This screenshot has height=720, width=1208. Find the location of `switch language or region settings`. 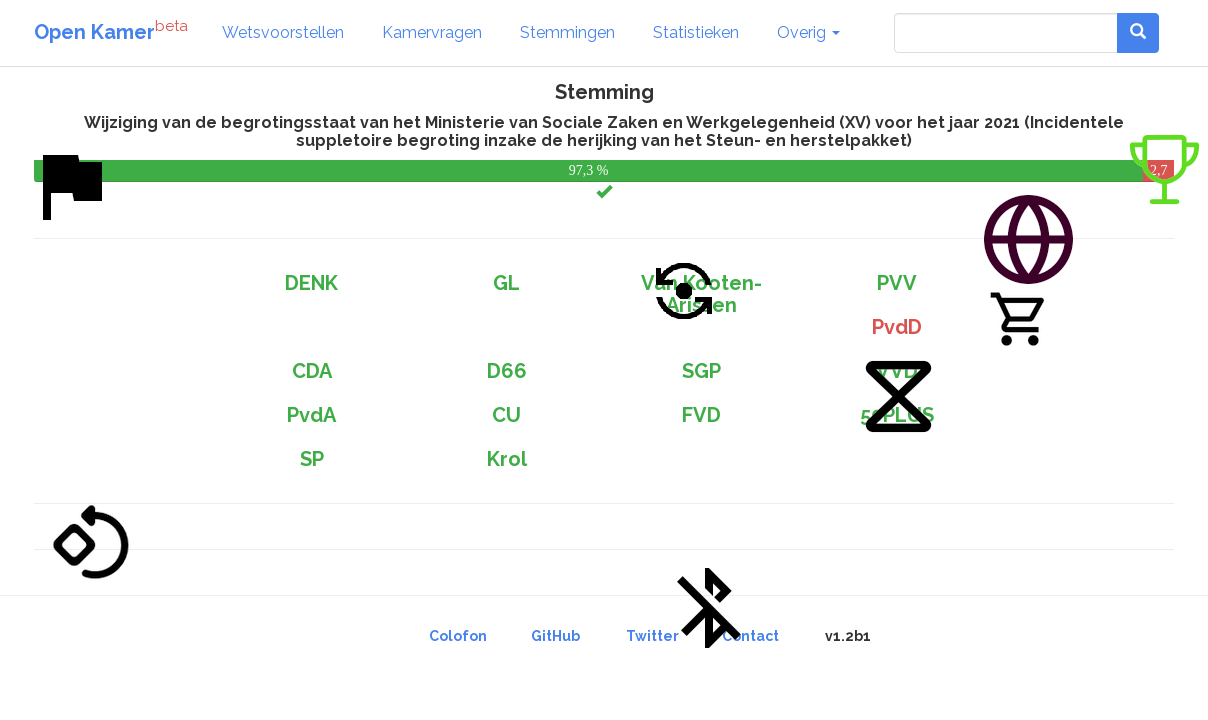

switch language or region settings is located at coordinates (1028, 239).